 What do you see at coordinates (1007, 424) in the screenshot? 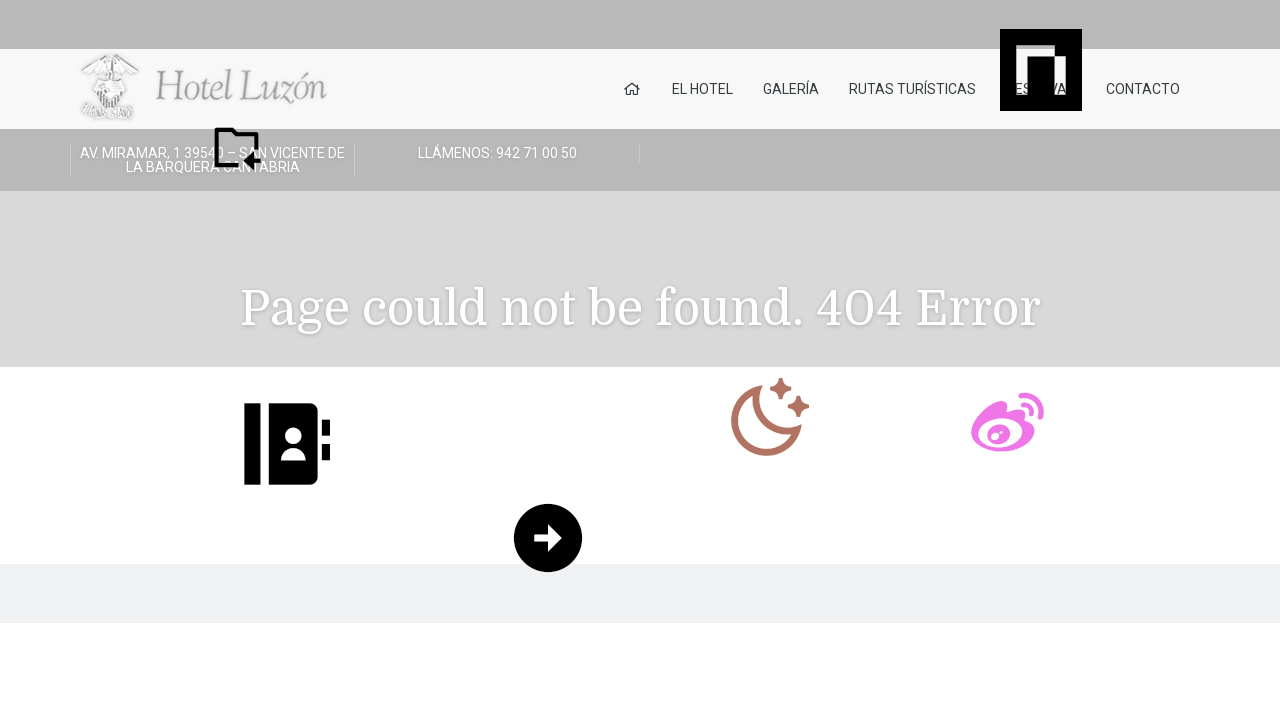
I see `open weibo app` at bounding box center [1007, 424].